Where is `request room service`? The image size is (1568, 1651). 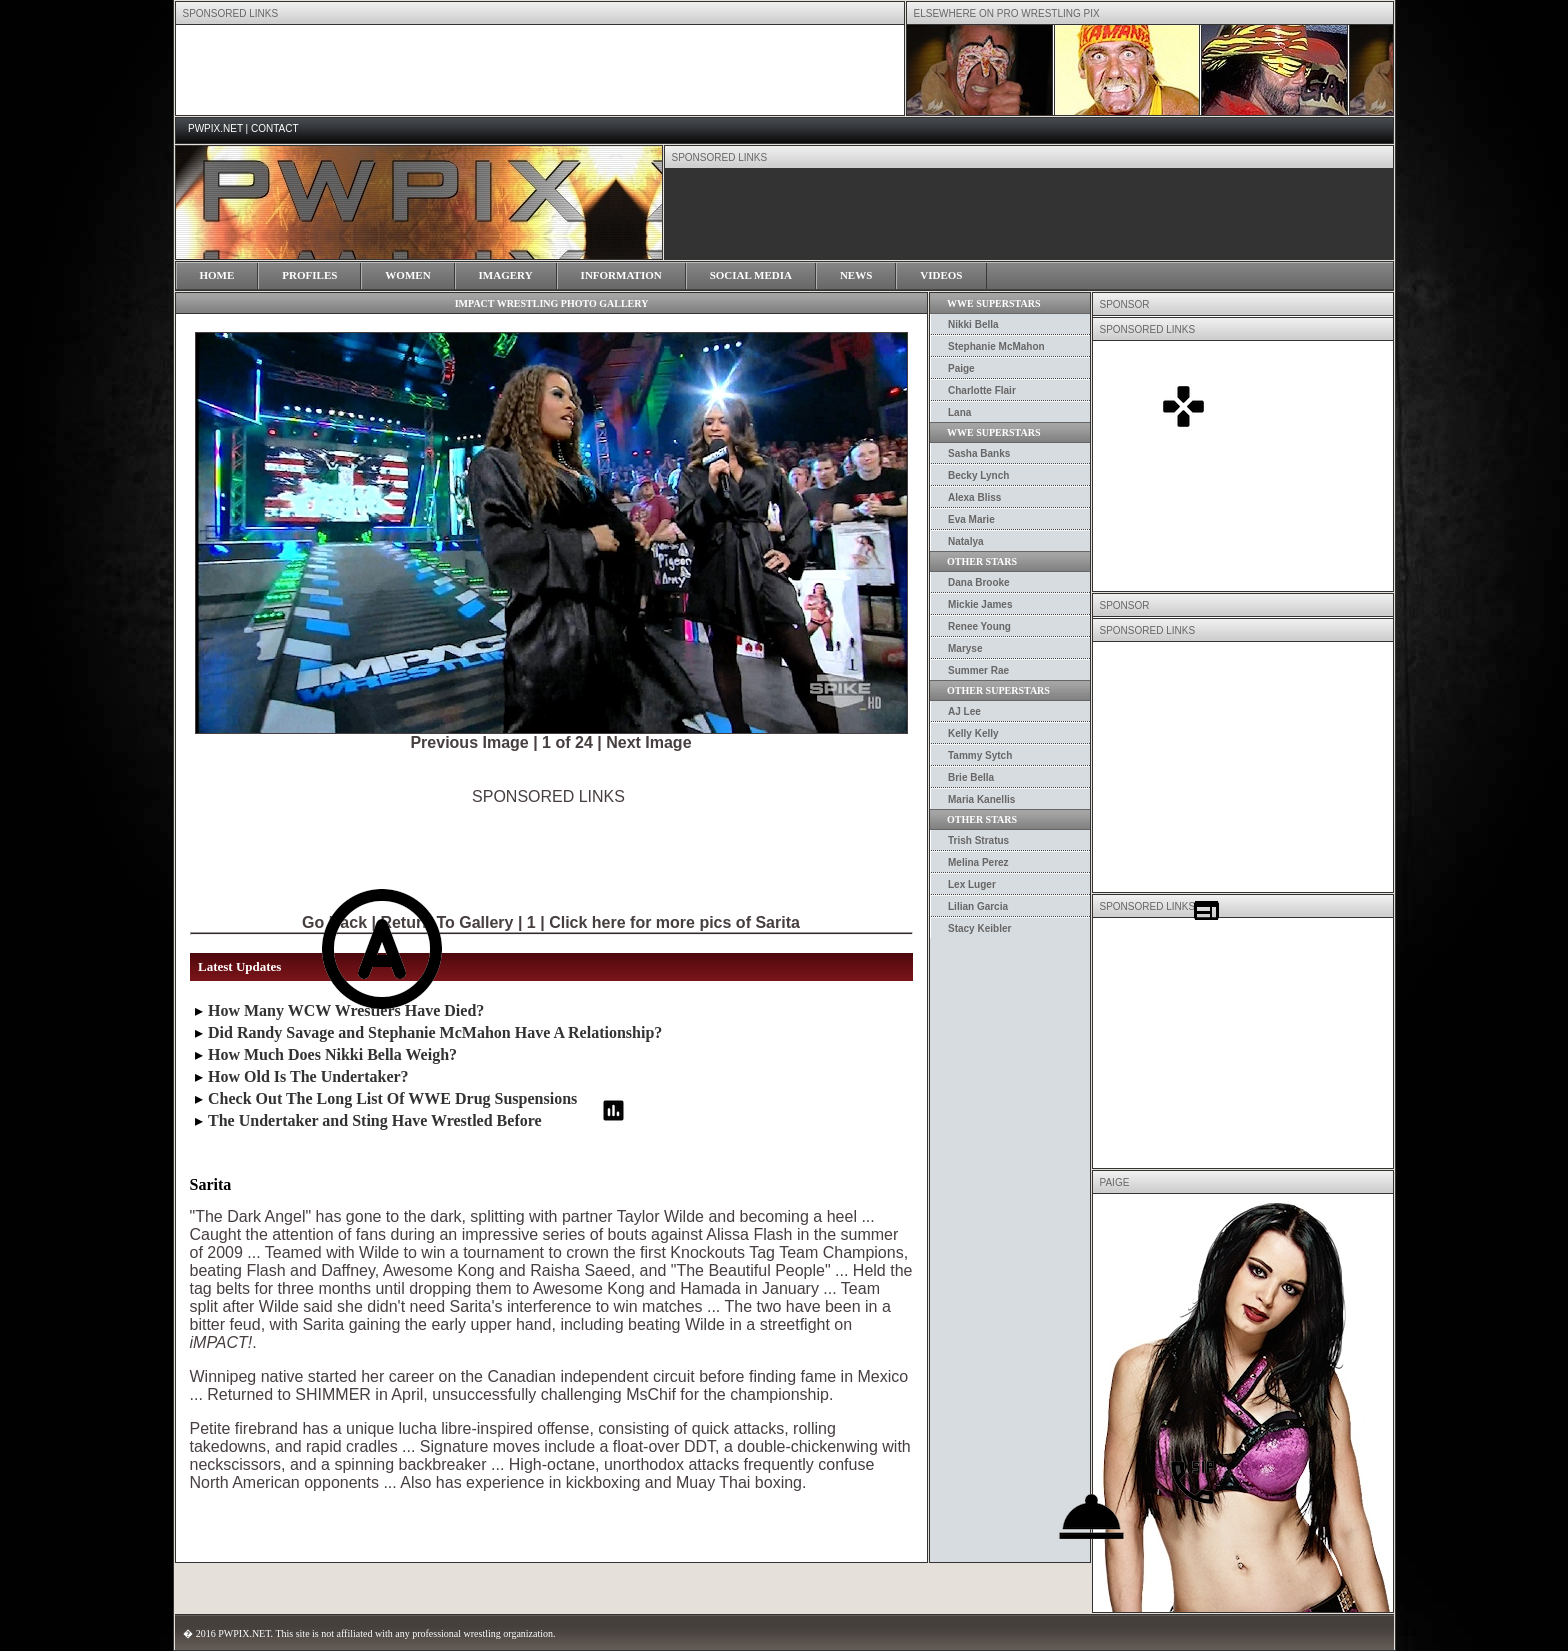
request room service is located at coordinates (1091, 1516).